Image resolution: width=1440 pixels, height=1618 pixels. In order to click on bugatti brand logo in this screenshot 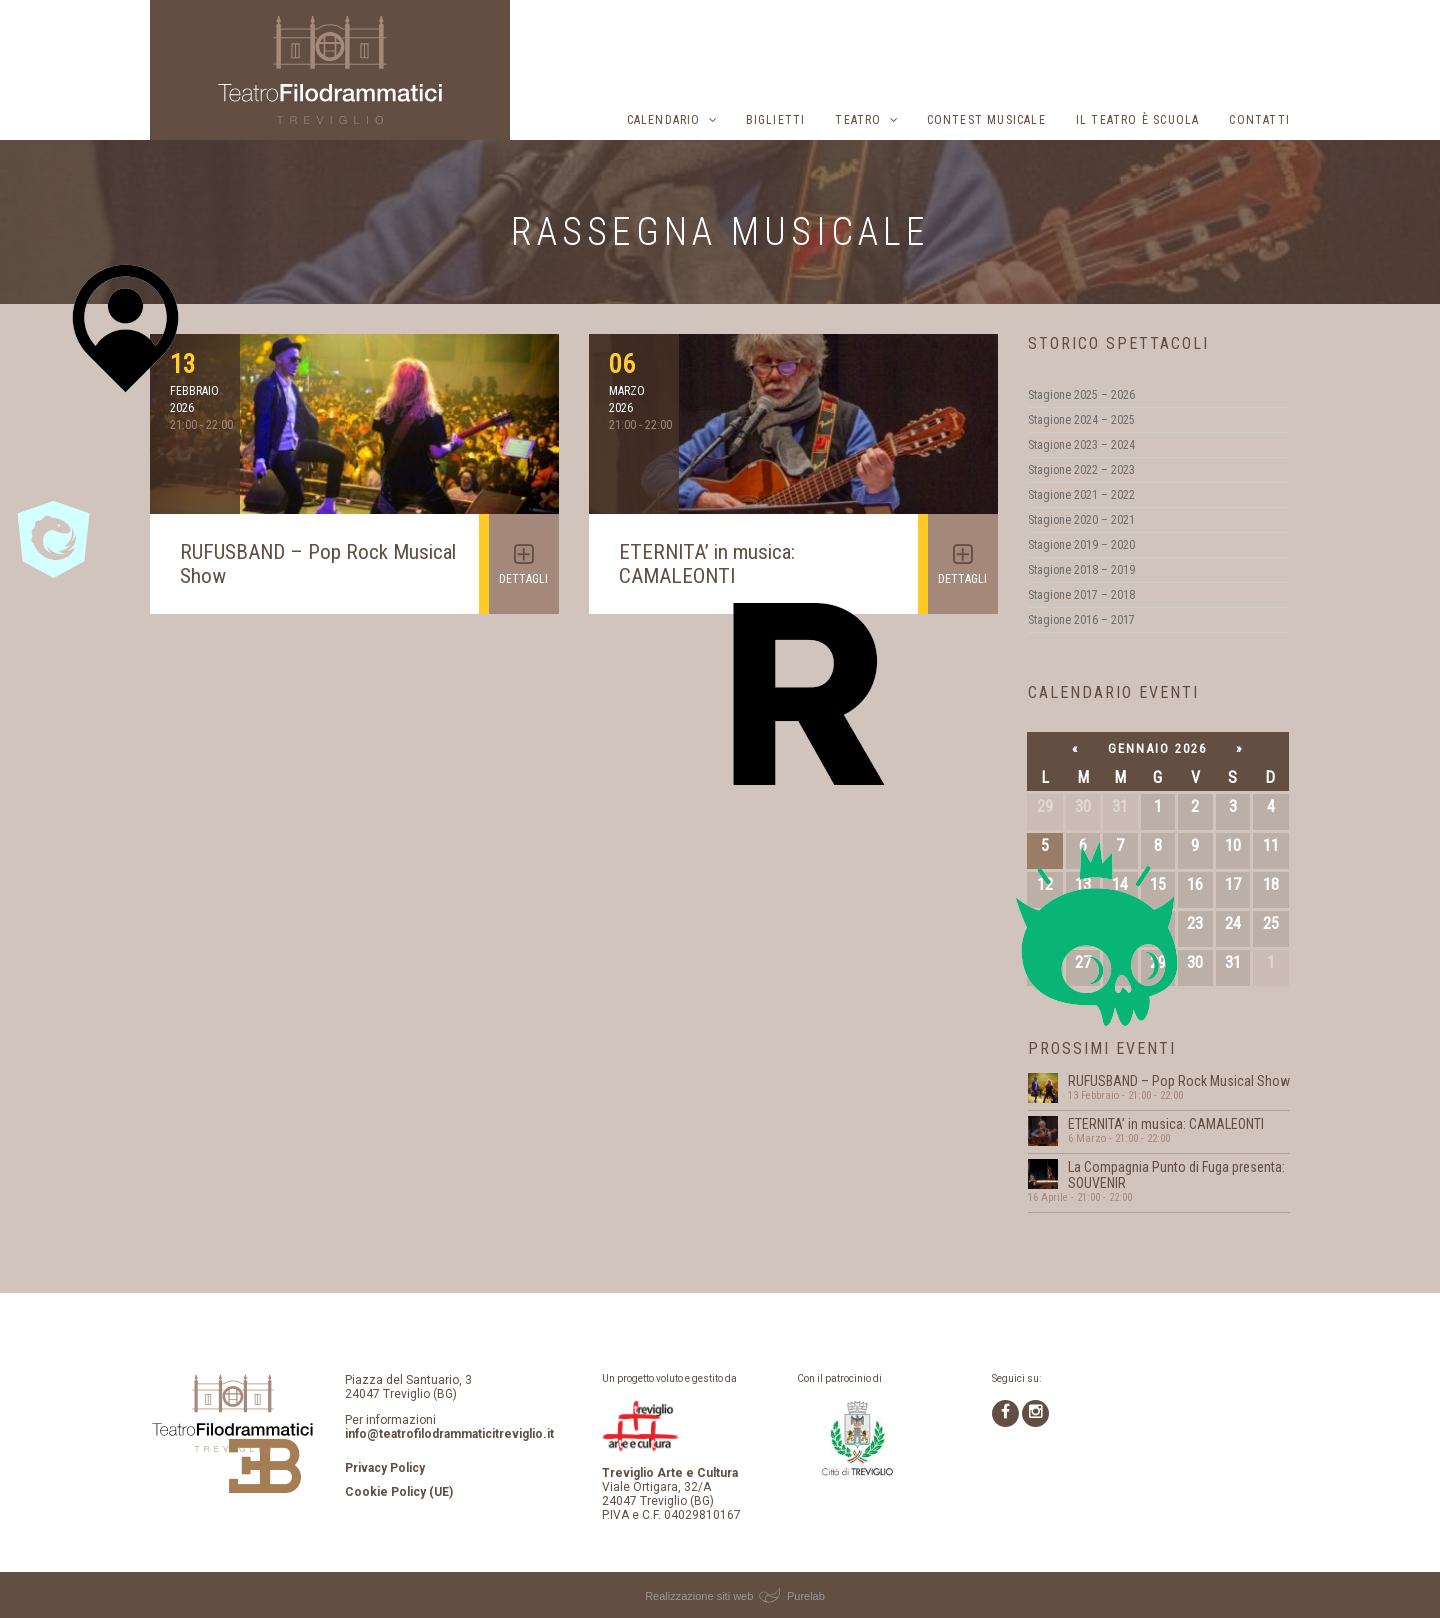, I will do `click(265, 1466)`.